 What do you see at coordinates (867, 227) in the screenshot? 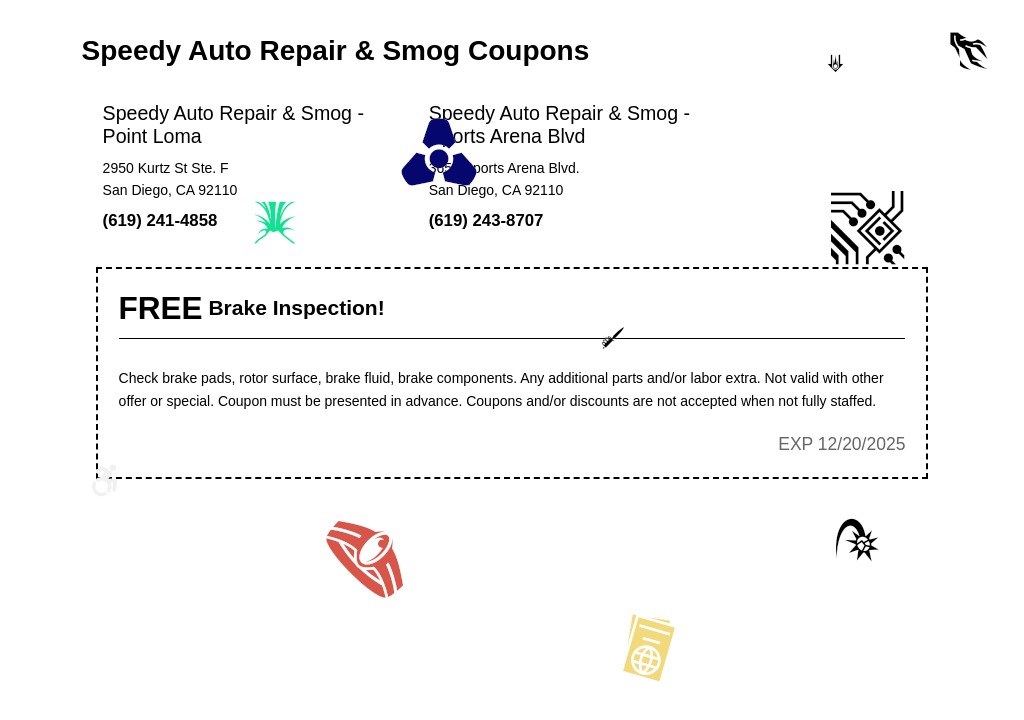
I see `access hardware or system settings` at bounding box center [867, 227].